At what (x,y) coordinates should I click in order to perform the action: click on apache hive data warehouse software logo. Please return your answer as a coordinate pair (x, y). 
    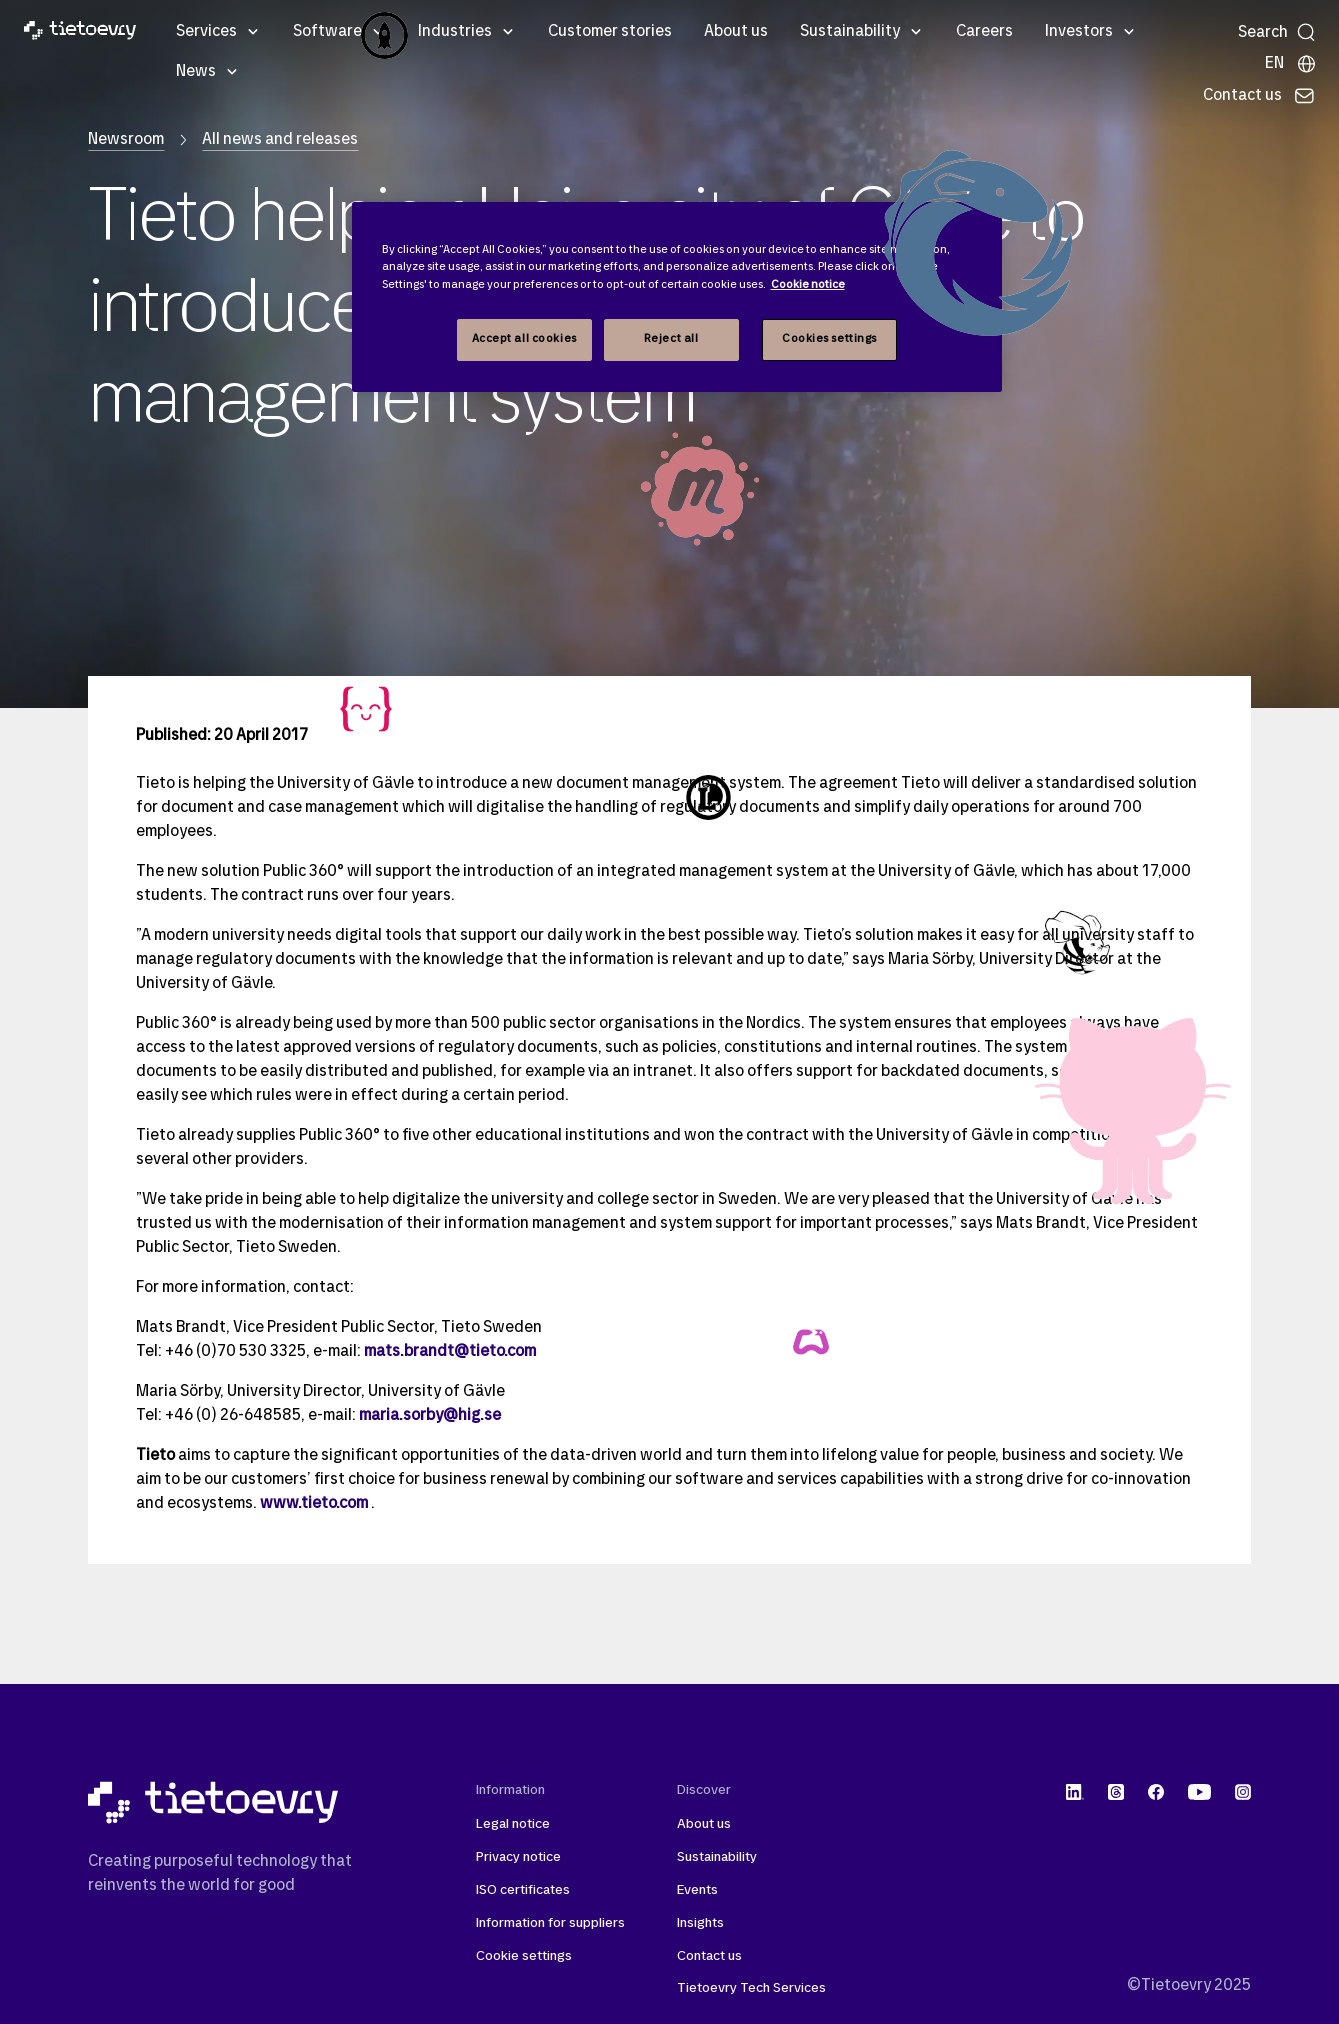
    Looking at the image, I should click on (1077, 942).